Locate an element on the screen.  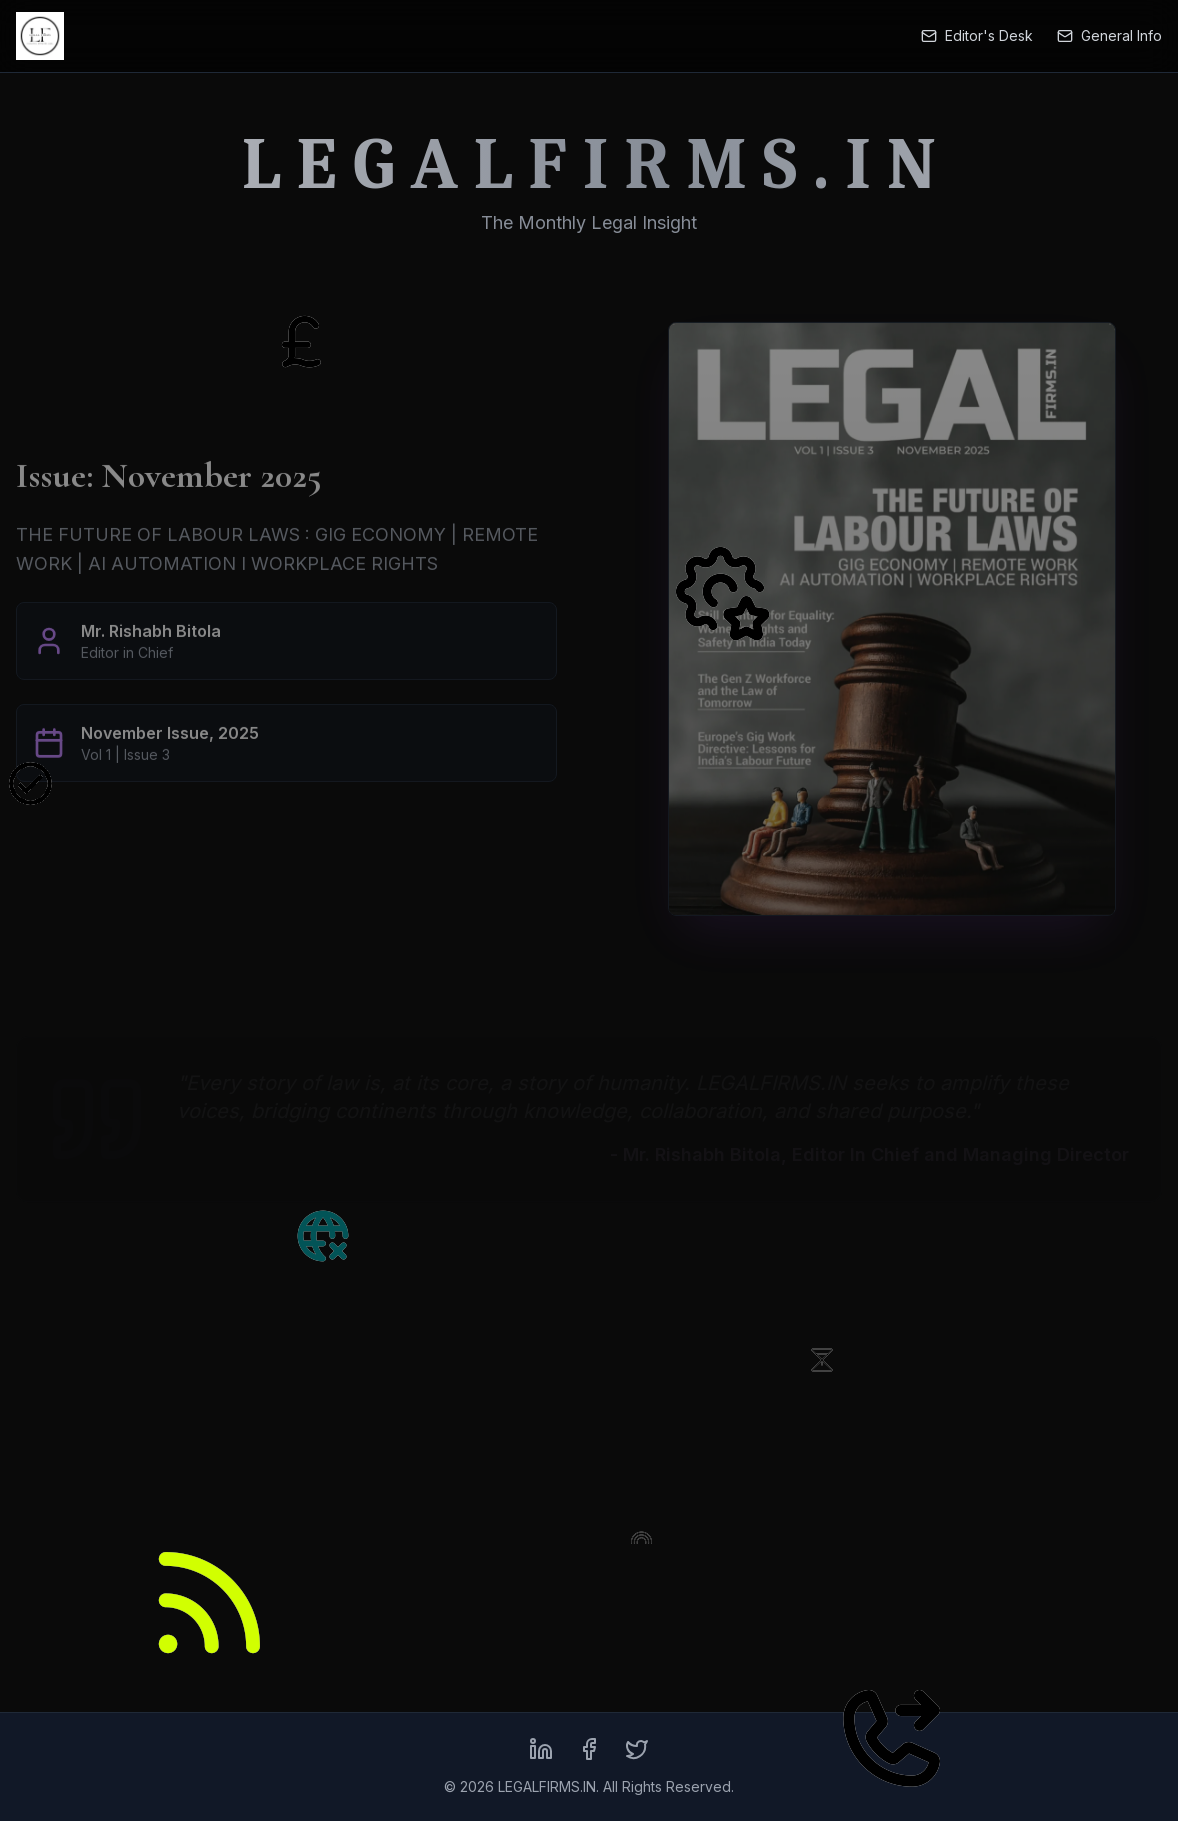
transfer an active call to another person is located at coordinates (893, 1736).